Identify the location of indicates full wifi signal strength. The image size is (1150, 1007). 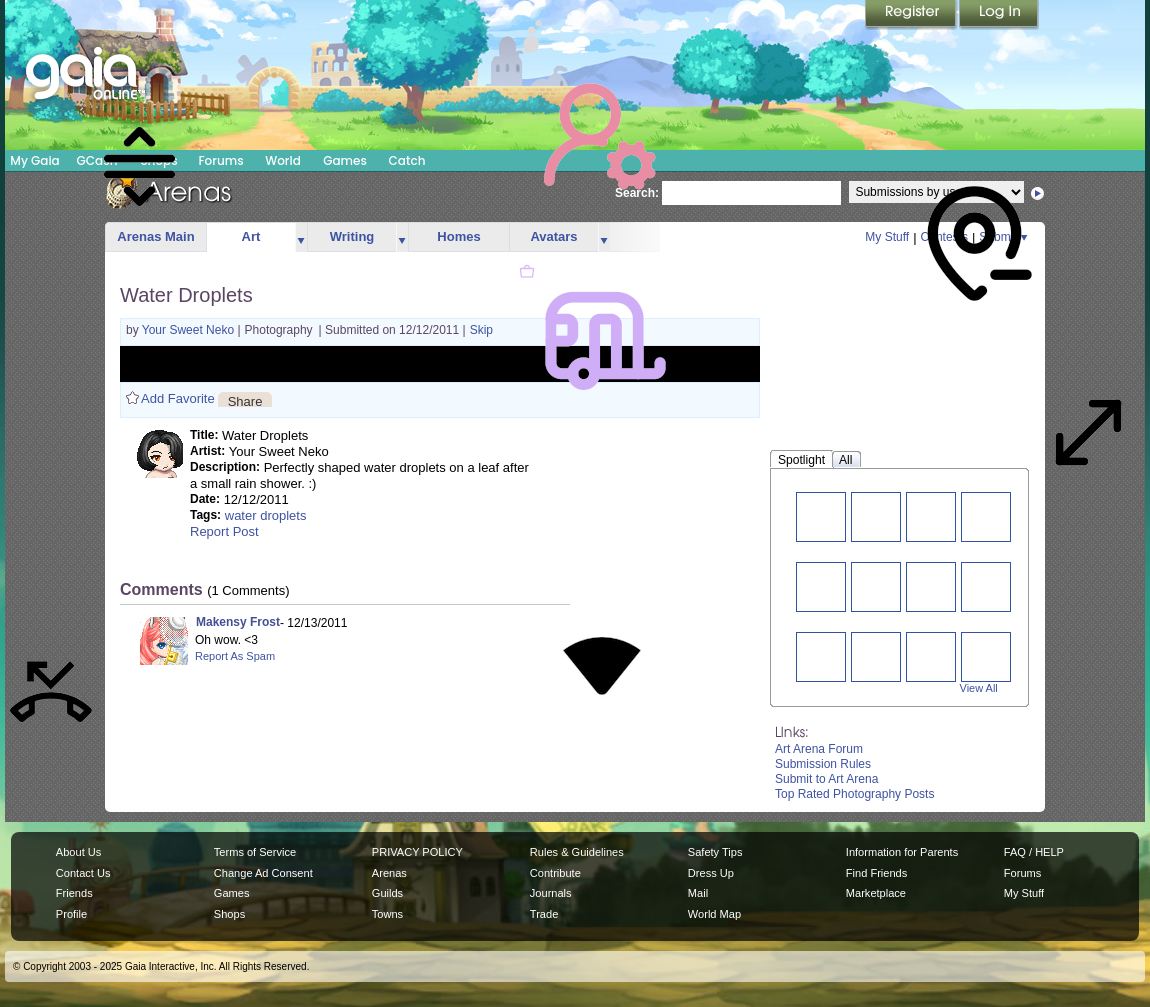
(602, 667).